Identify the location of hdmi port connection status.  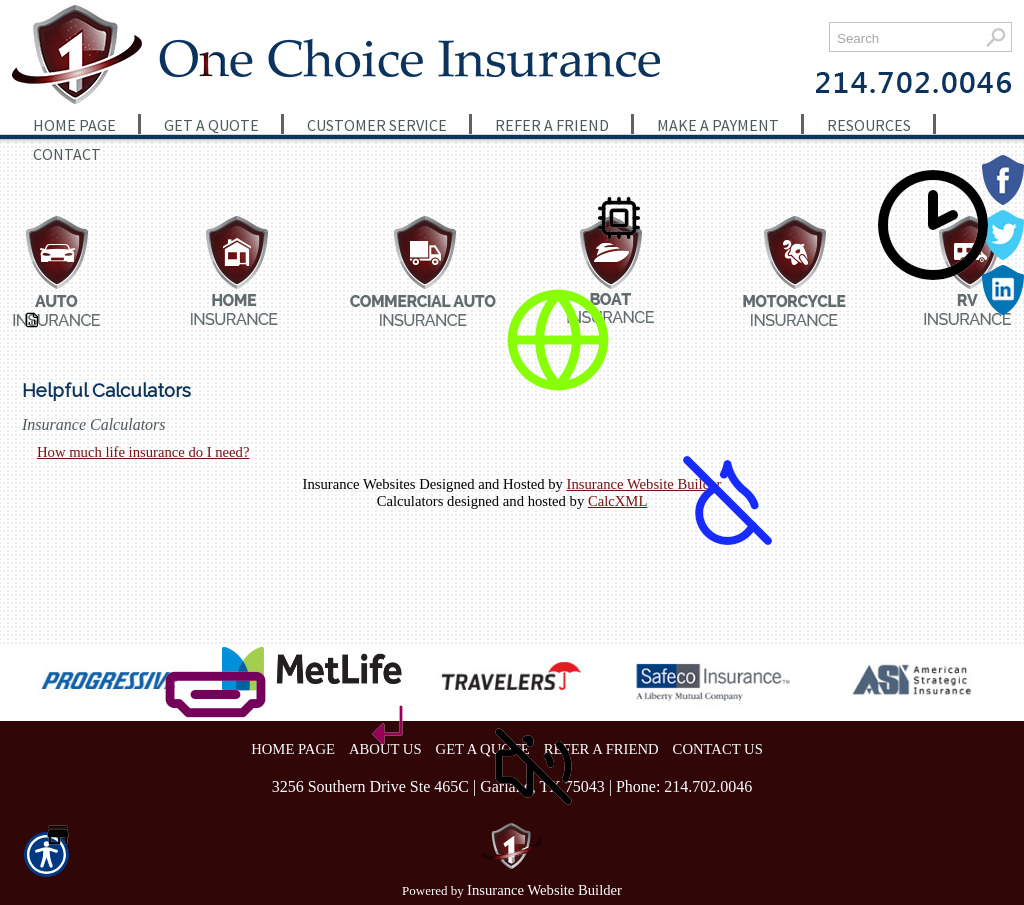
(215, 694).